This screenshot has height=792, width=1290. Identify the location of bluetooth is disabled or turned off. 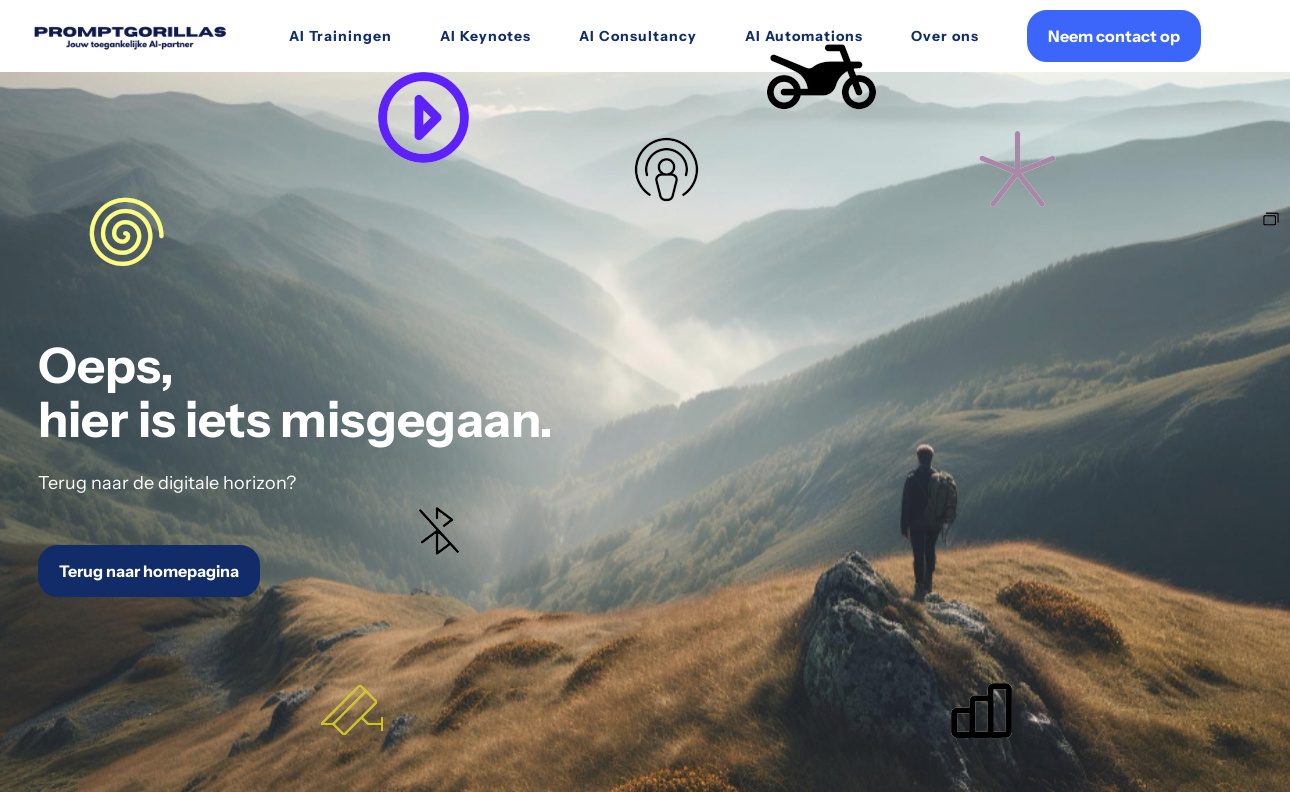
(437, 531).